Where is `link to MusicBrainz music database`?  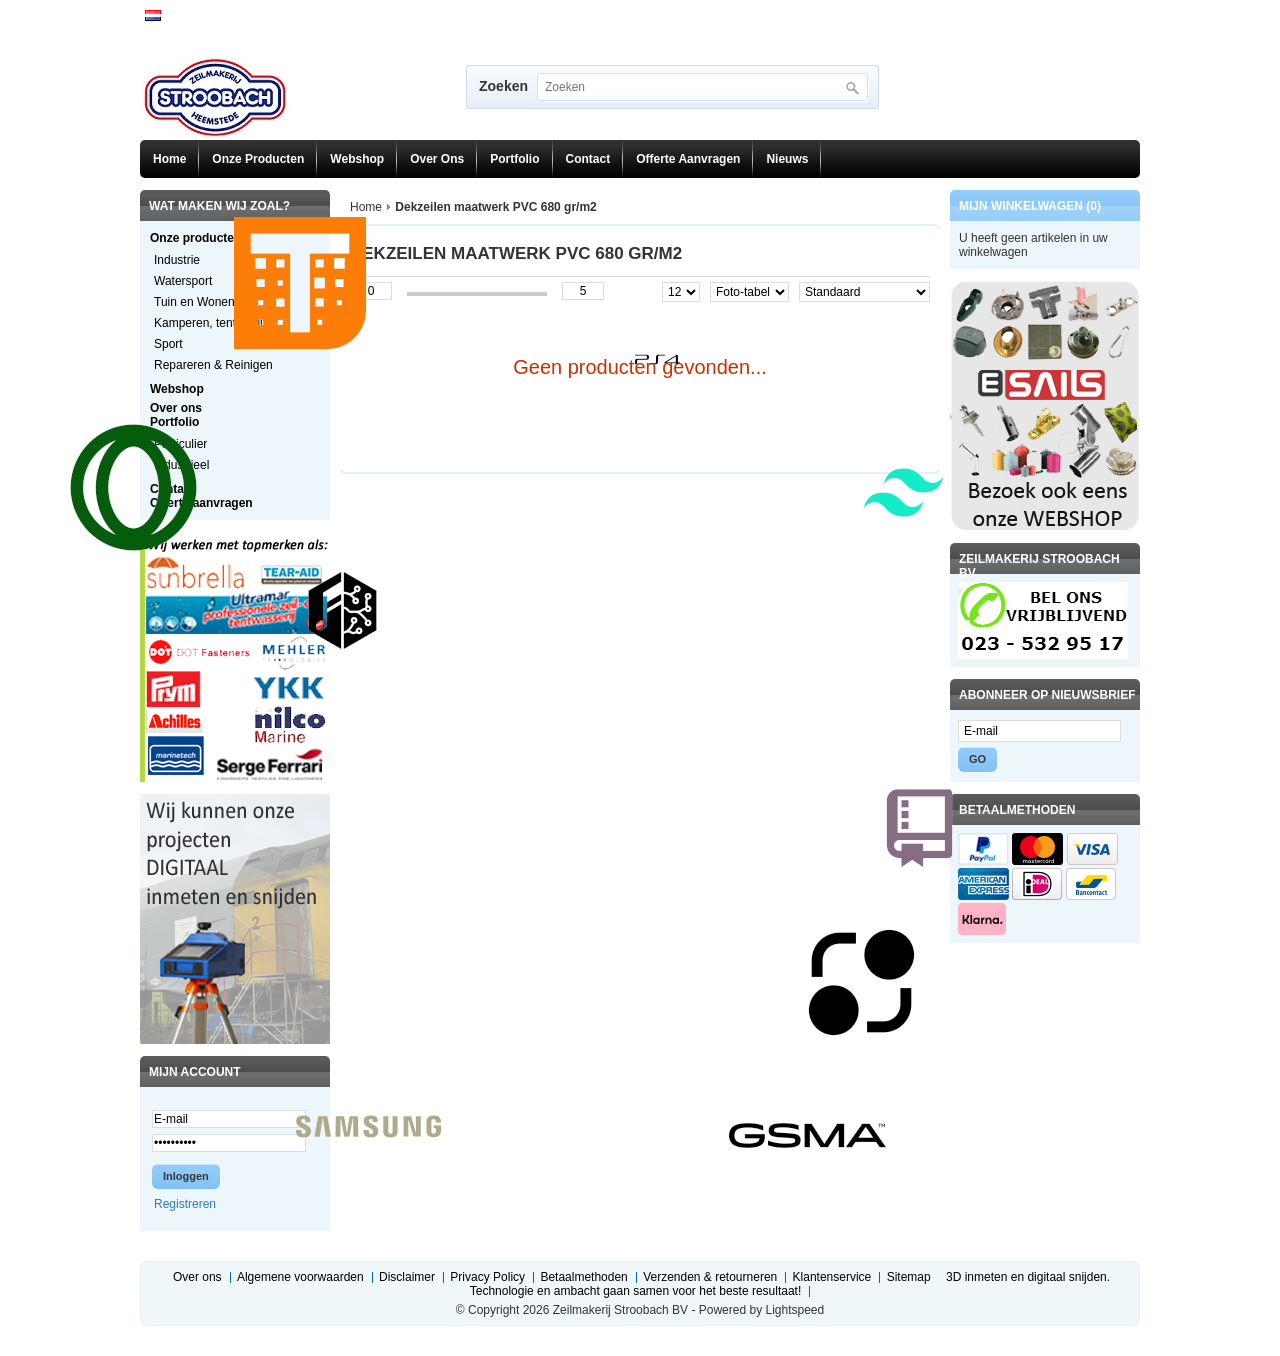
link to MusicBrainz music database is located at coordinates (342, 610).